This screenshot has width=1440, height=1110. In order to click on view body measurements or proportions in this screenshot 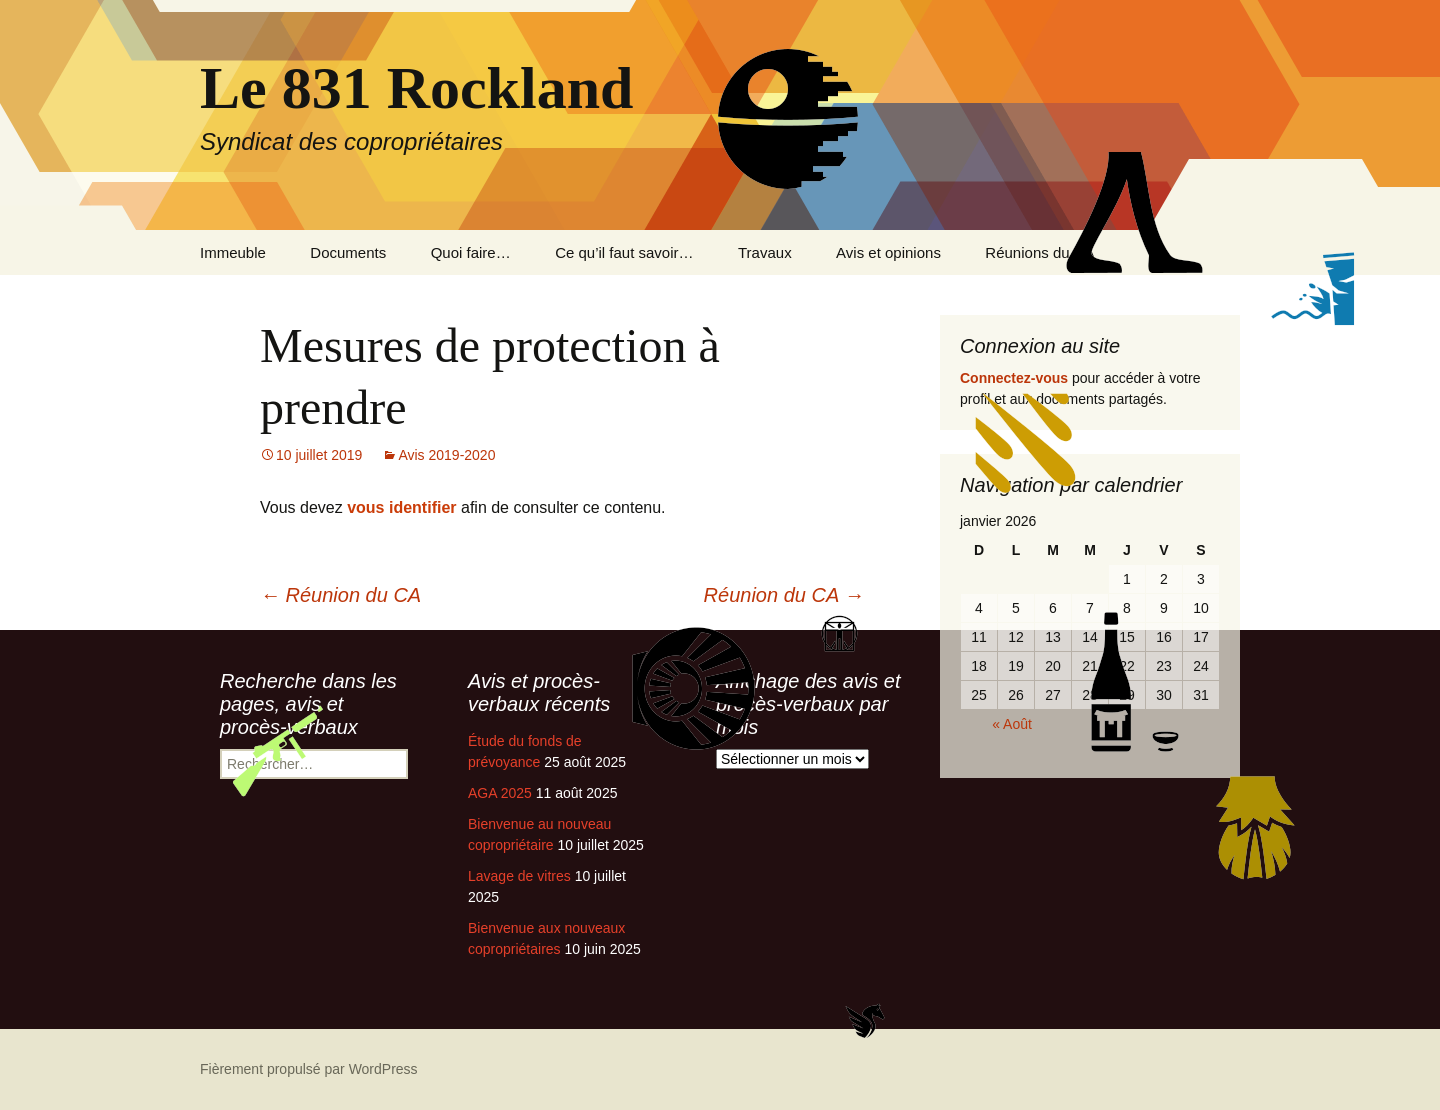, I will do `click(839, 633)`.